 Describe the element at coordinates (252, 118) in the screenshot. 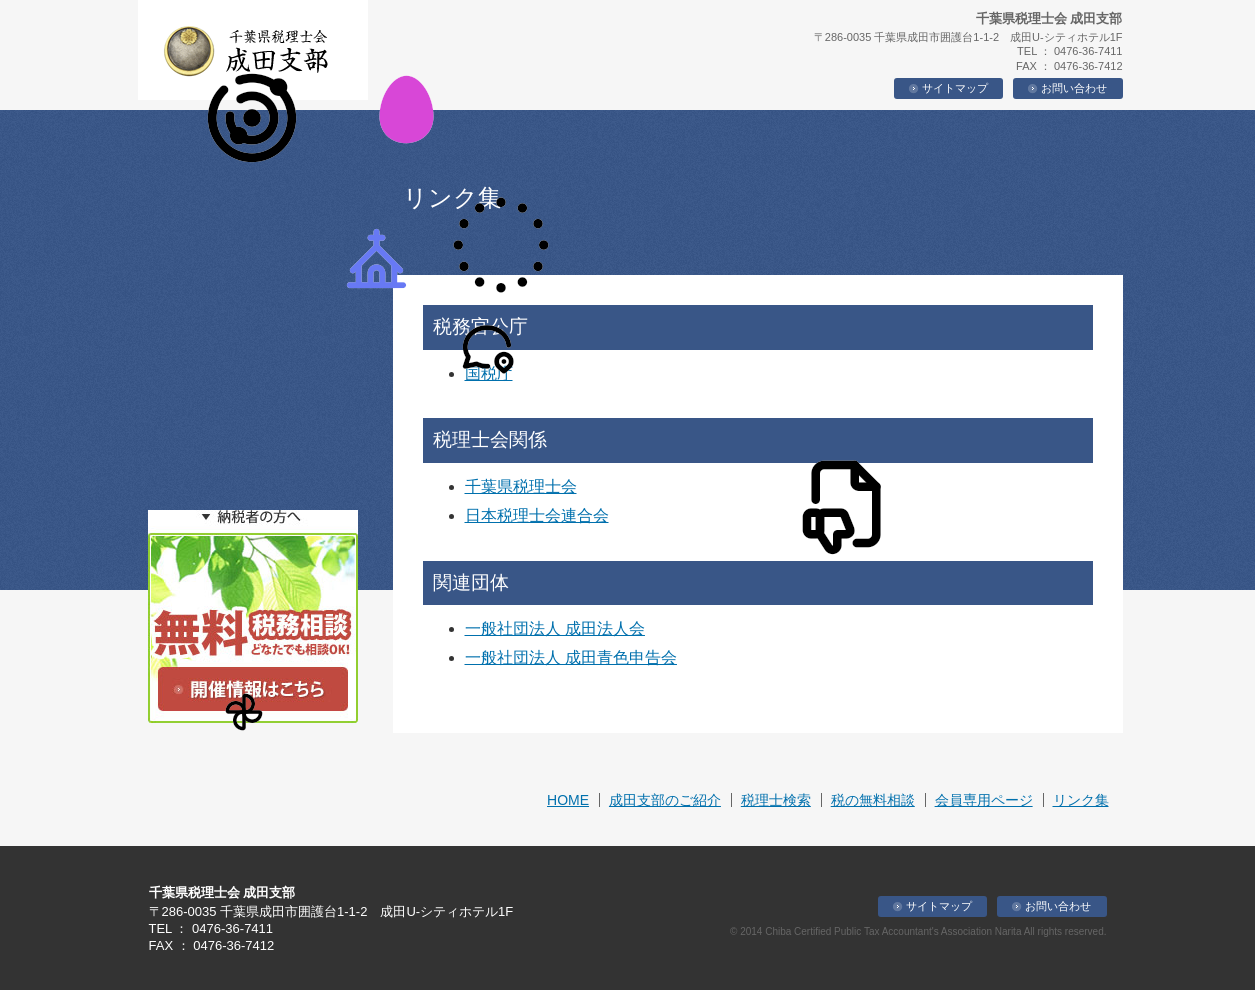

I see `explore the universe or cosmos section` at that location.